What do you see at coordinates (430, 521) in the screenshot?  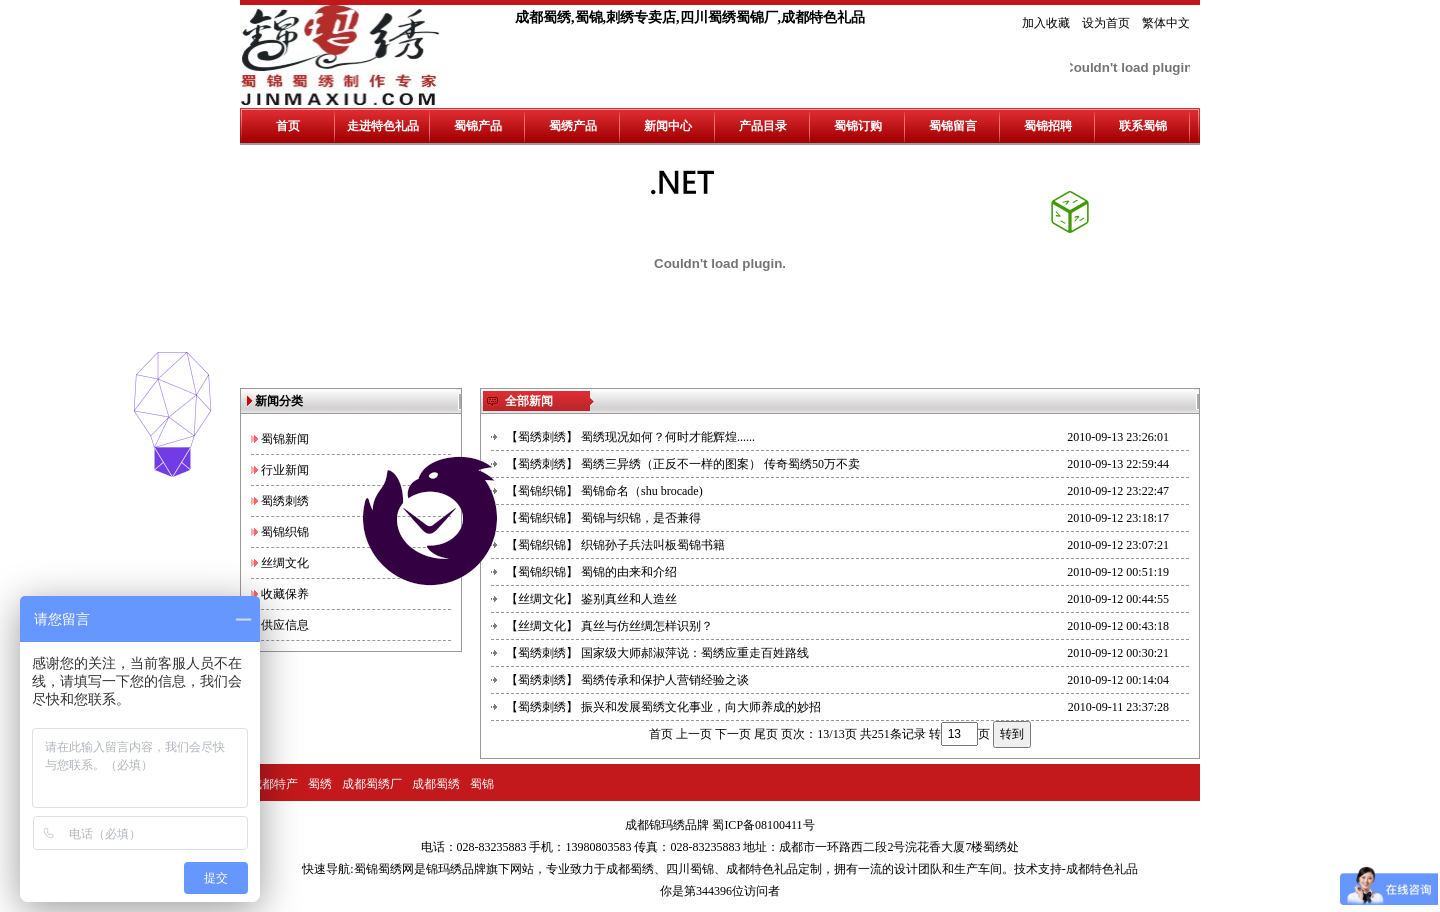 I see `open Mozilla Thunderbird email client` at bounding box center [430, 521].